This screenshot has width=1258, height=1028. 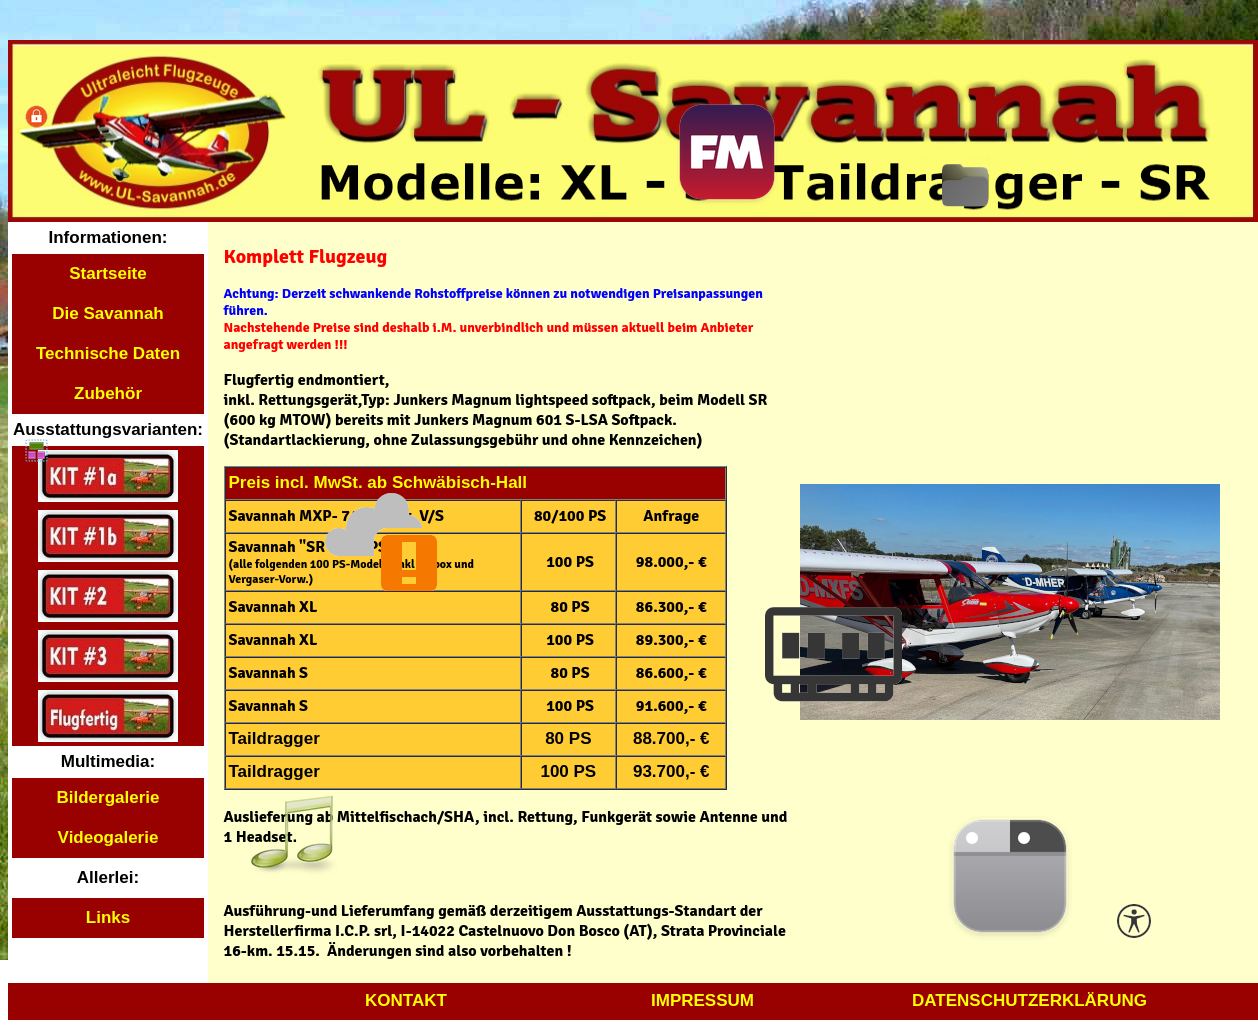 What do you see at coordinates (727, 152) in the screenshot?
I see `open football manager app` at bounding box center [727, 152].